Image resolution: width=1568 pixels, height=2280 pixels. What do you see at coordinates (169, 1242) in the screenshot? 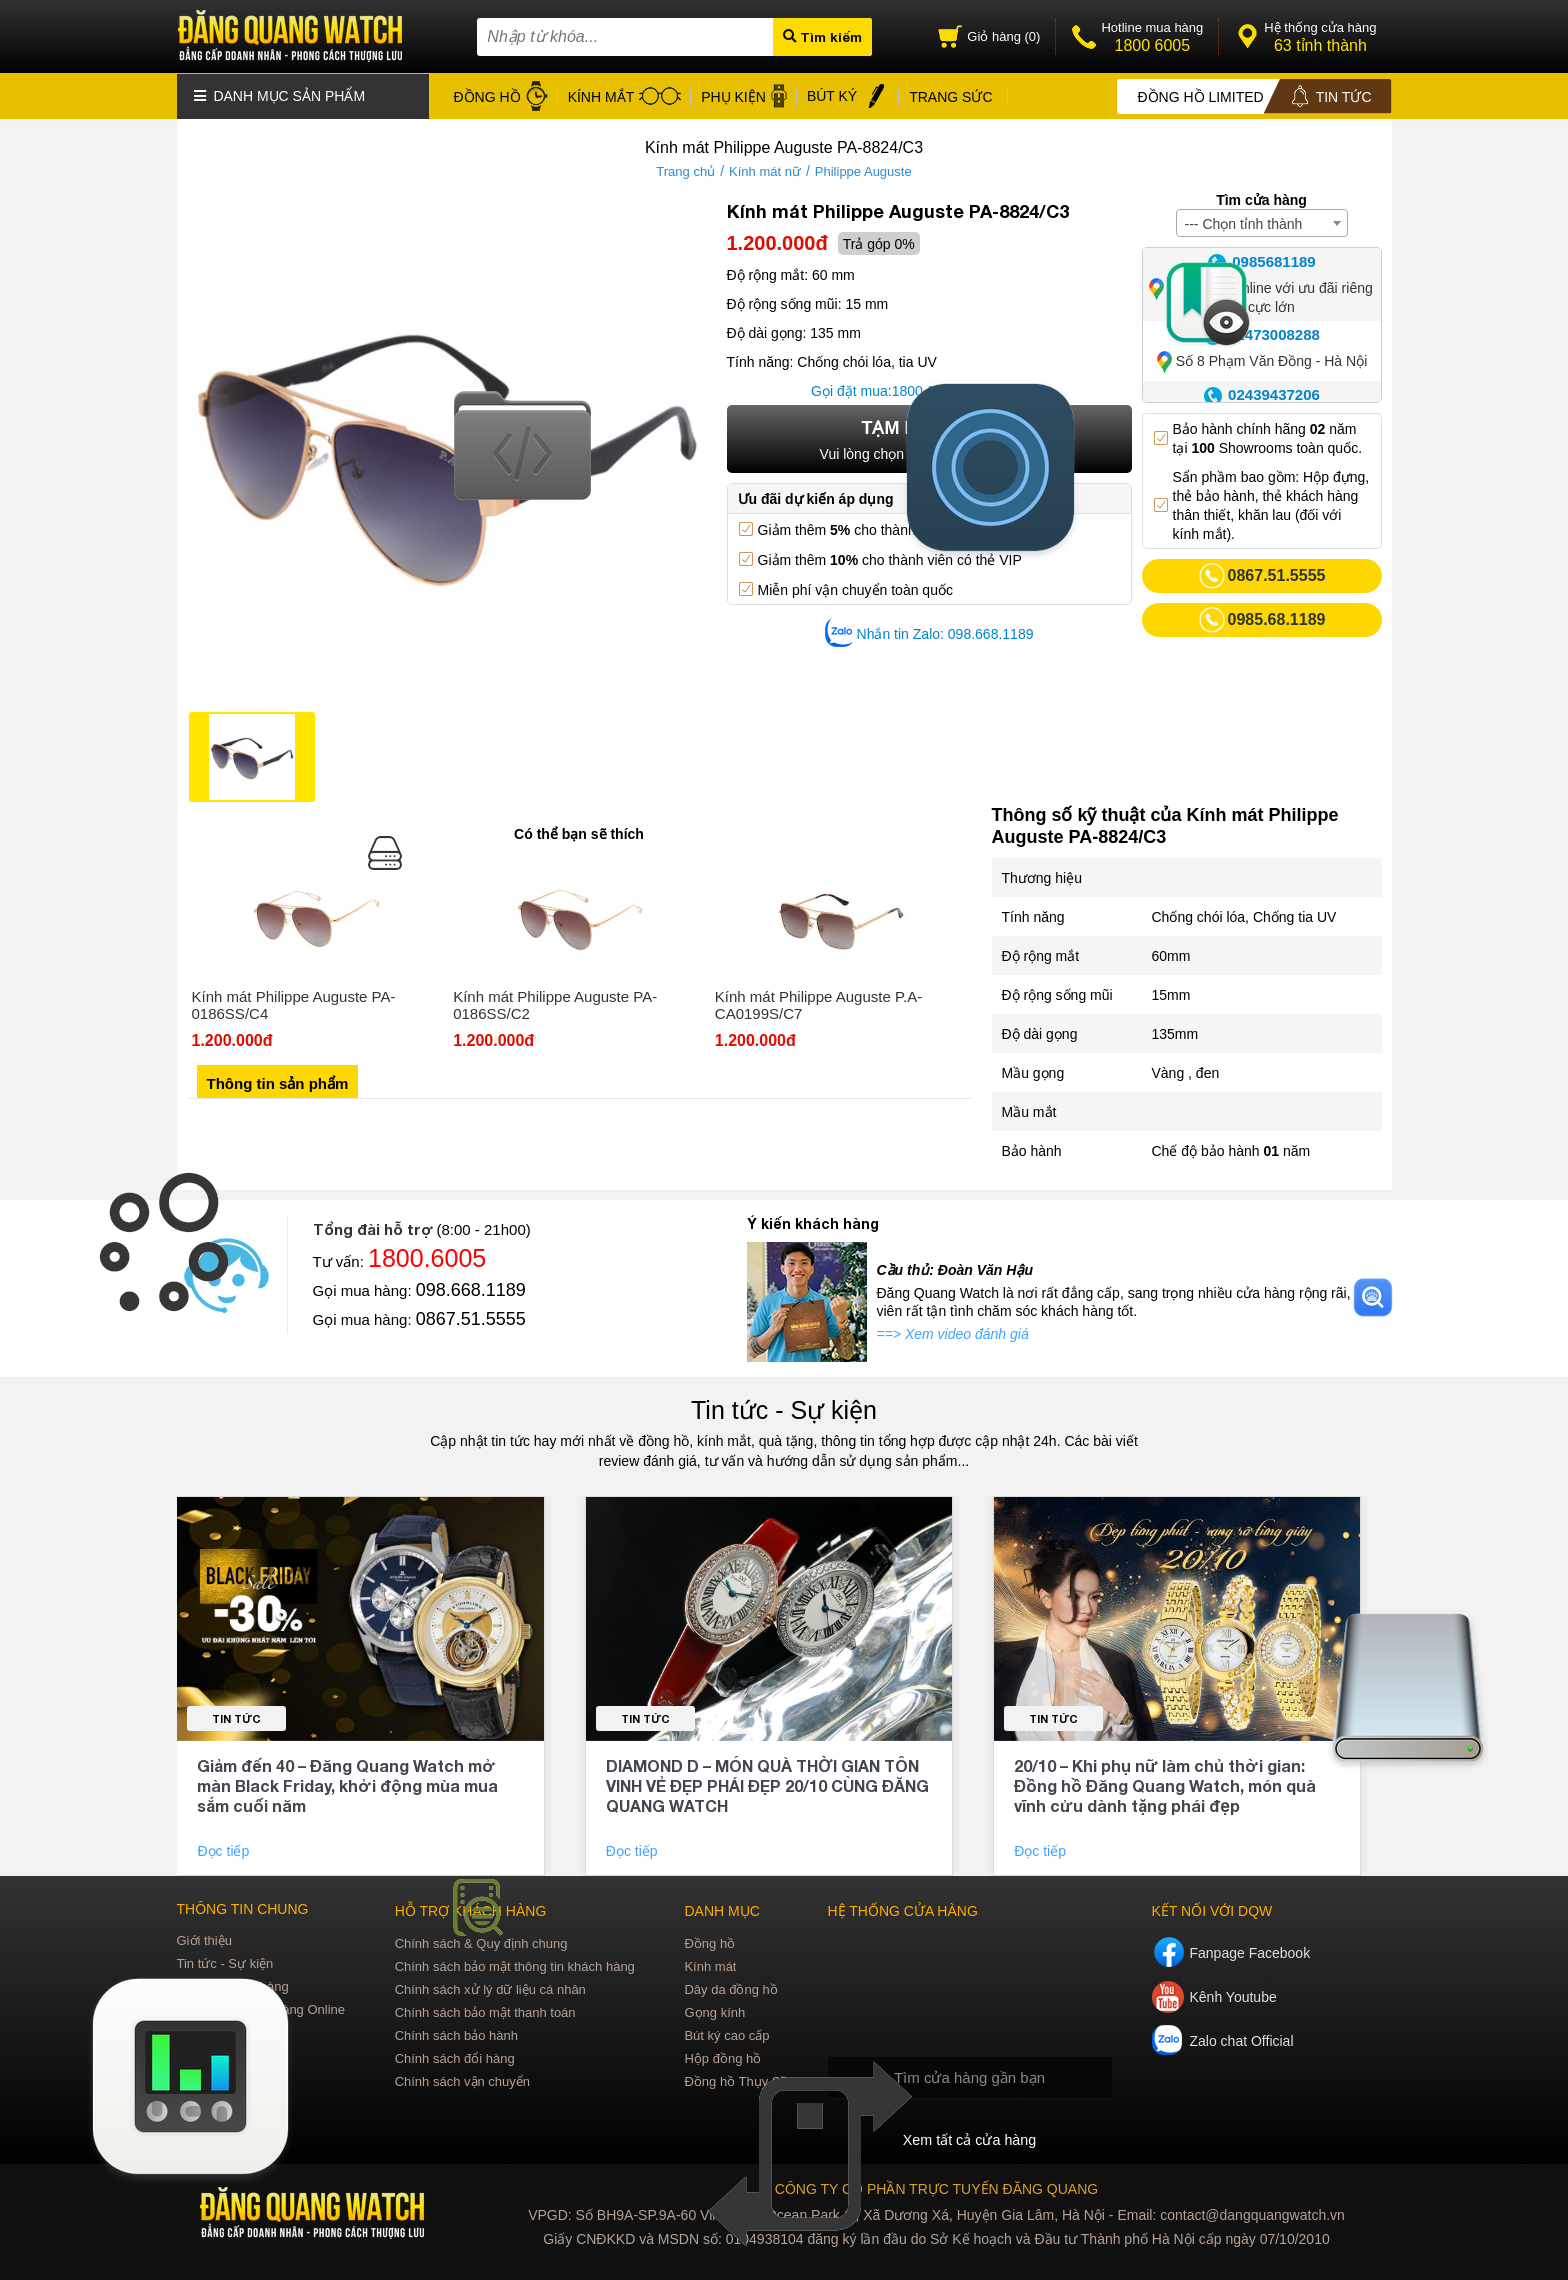
I see `open gnome pie application launcher` at bounding box center [169, 1242].